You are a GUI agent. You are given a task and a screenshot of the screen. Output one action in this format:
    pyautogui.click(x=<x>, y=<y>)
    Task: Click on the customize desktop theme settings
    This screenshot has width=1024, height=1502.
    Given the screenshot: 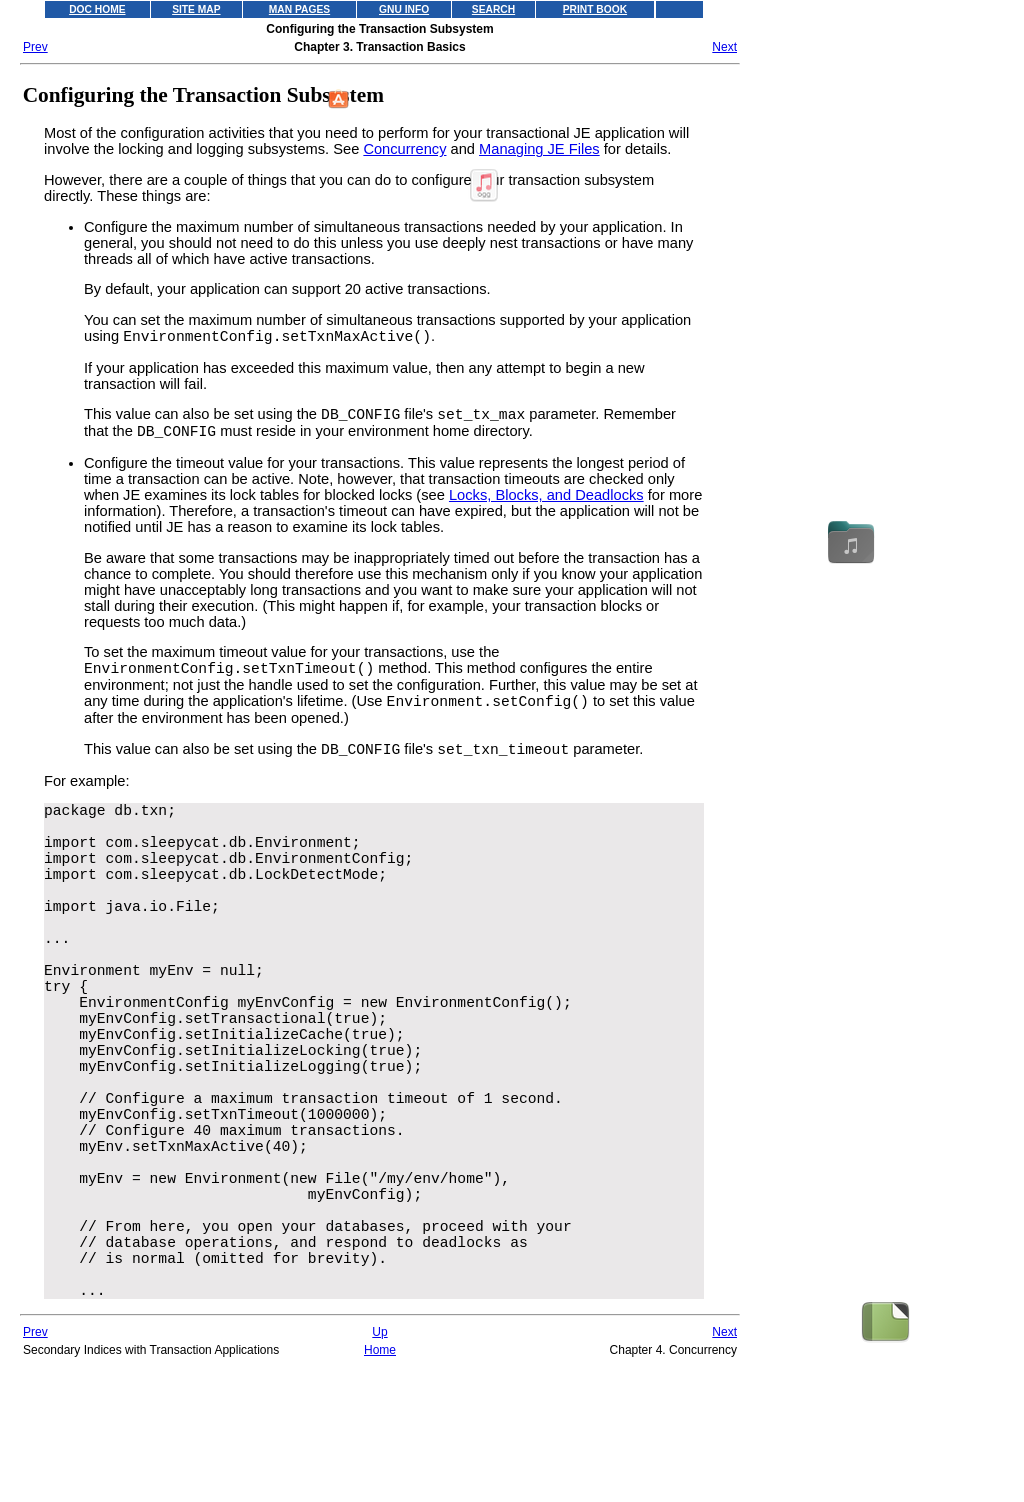 What is the action you would take?
    pyautogui.click(x=885, y=1321)
    